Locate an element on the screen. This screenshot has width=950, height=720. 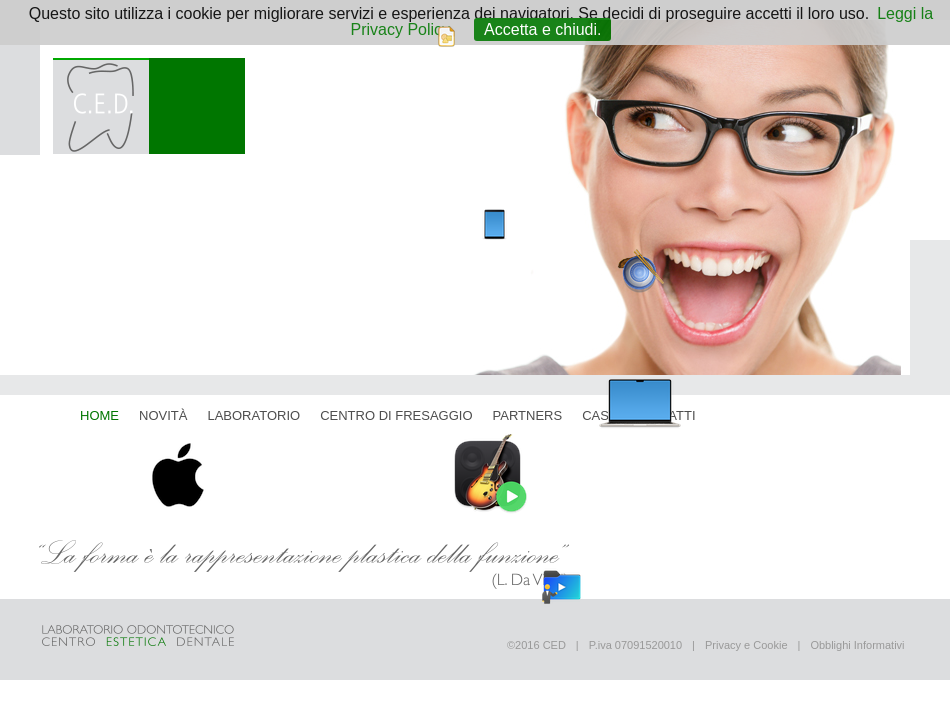
represents this macbook air device in system settings is located at coordinates (640, 396).